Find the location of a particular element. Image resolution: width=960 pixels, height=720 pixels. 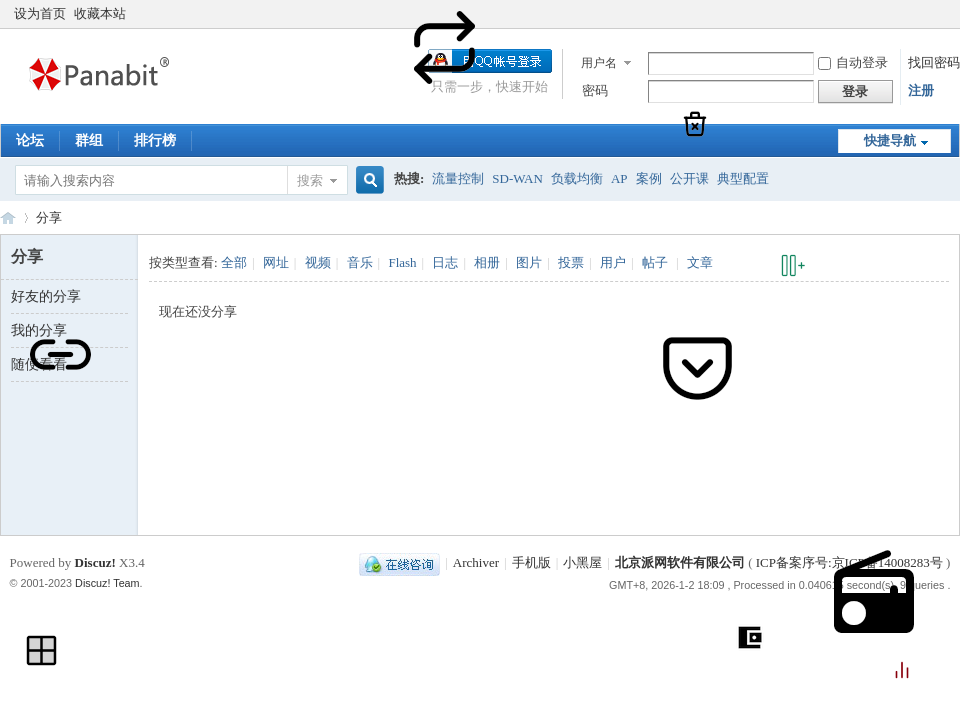

permanently delete an item is located at coordinates (695, 124).